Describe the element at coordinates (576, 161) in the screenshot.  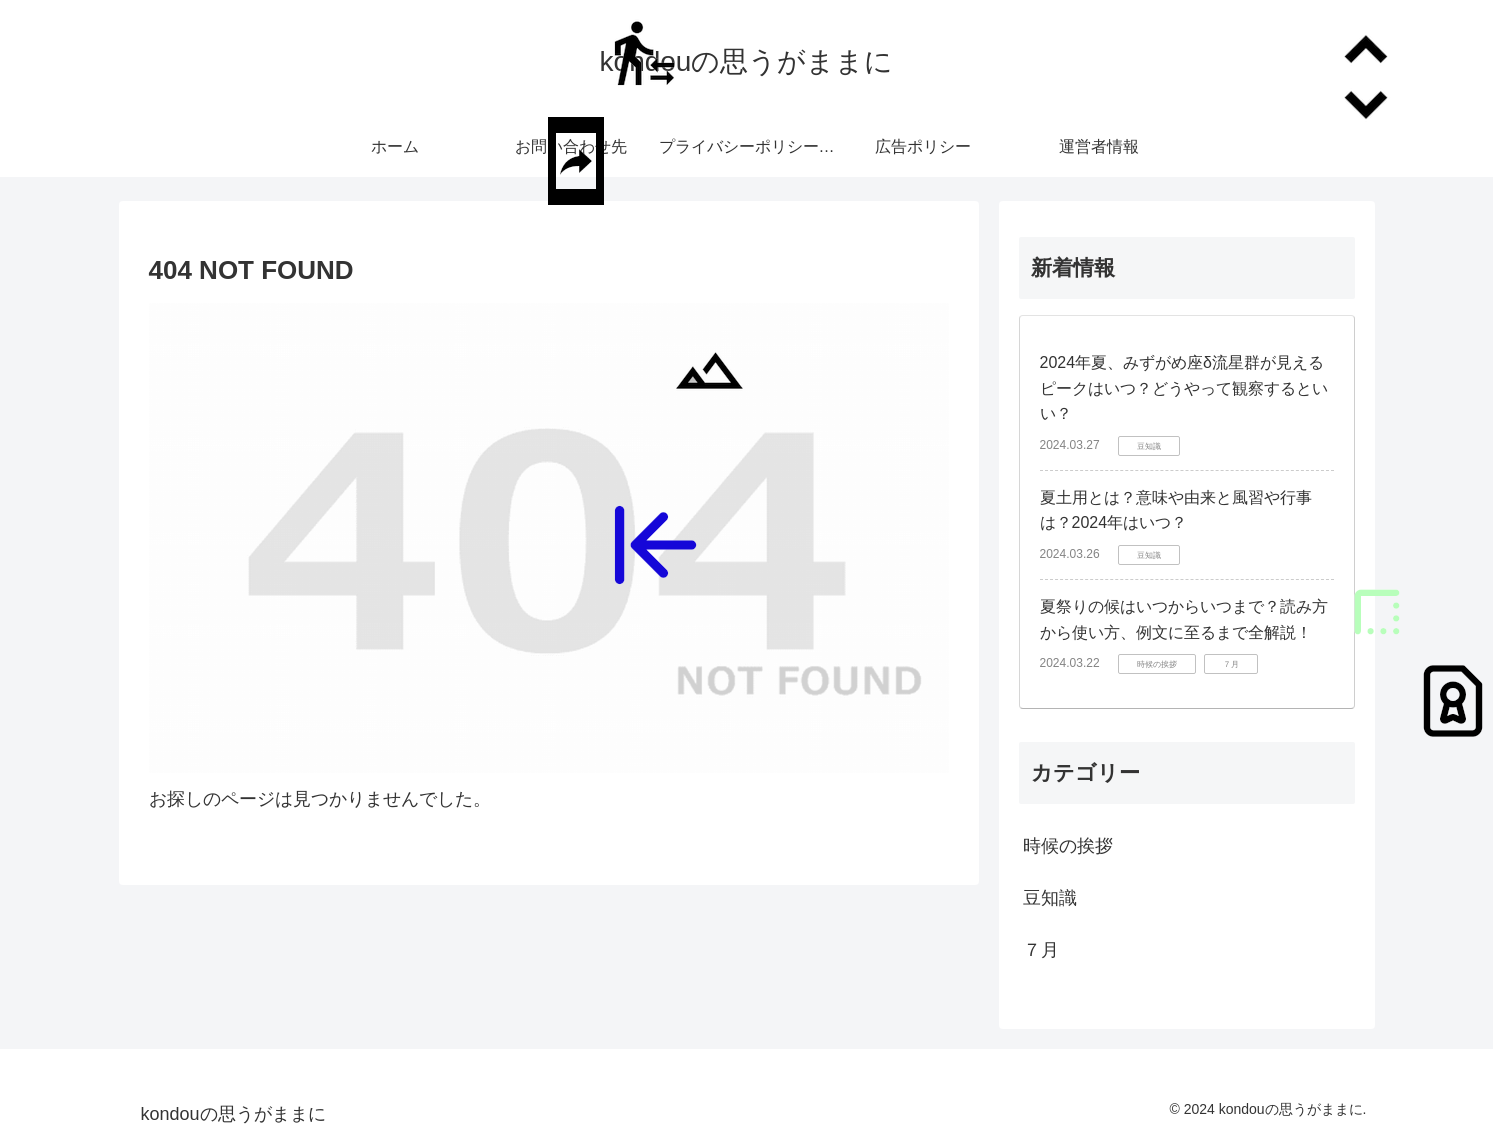
I see `share your mobile screen` at that location.